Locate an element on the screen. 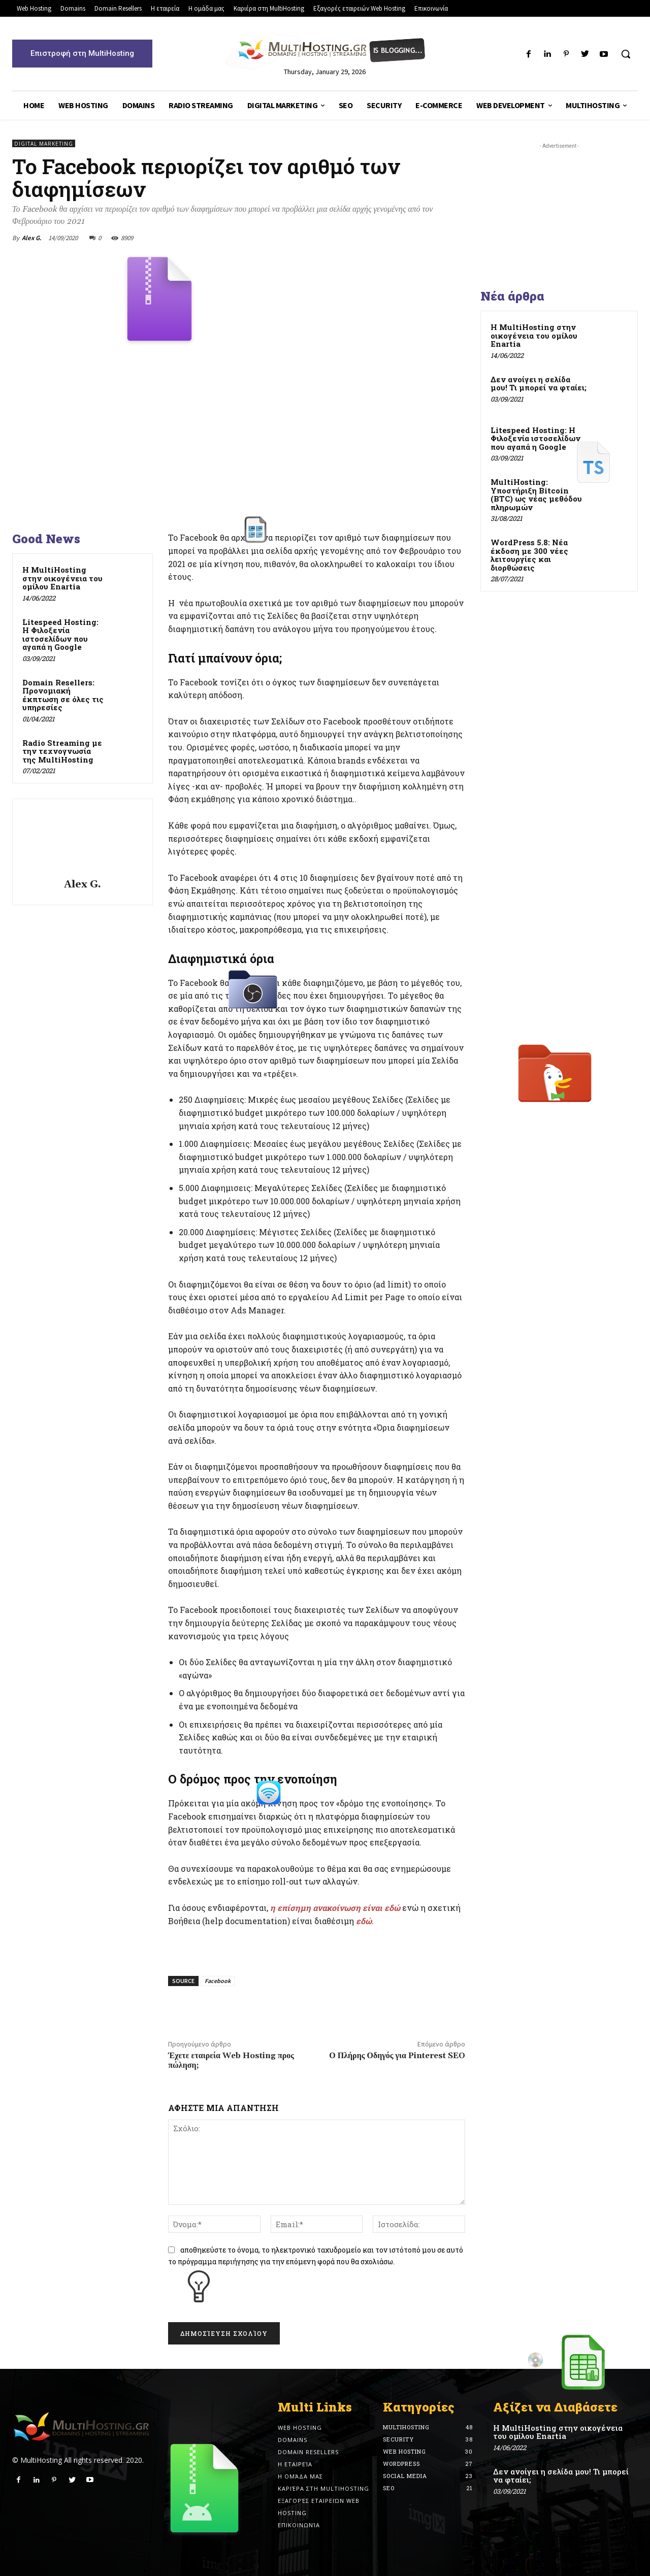  open DuckDuckGo browser downloads folder is located at coordinates (555, 1075).